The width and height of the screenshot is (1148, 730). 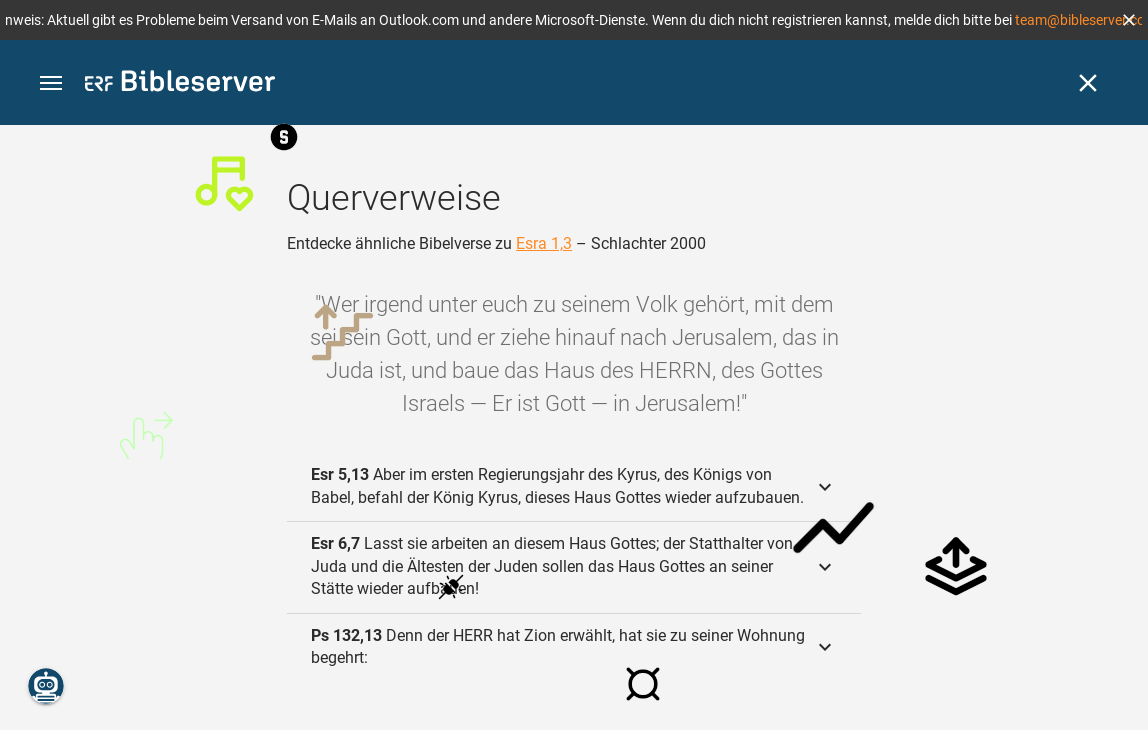 I want to click on swipe right to continue or proceed, so click(x=143, y=437).